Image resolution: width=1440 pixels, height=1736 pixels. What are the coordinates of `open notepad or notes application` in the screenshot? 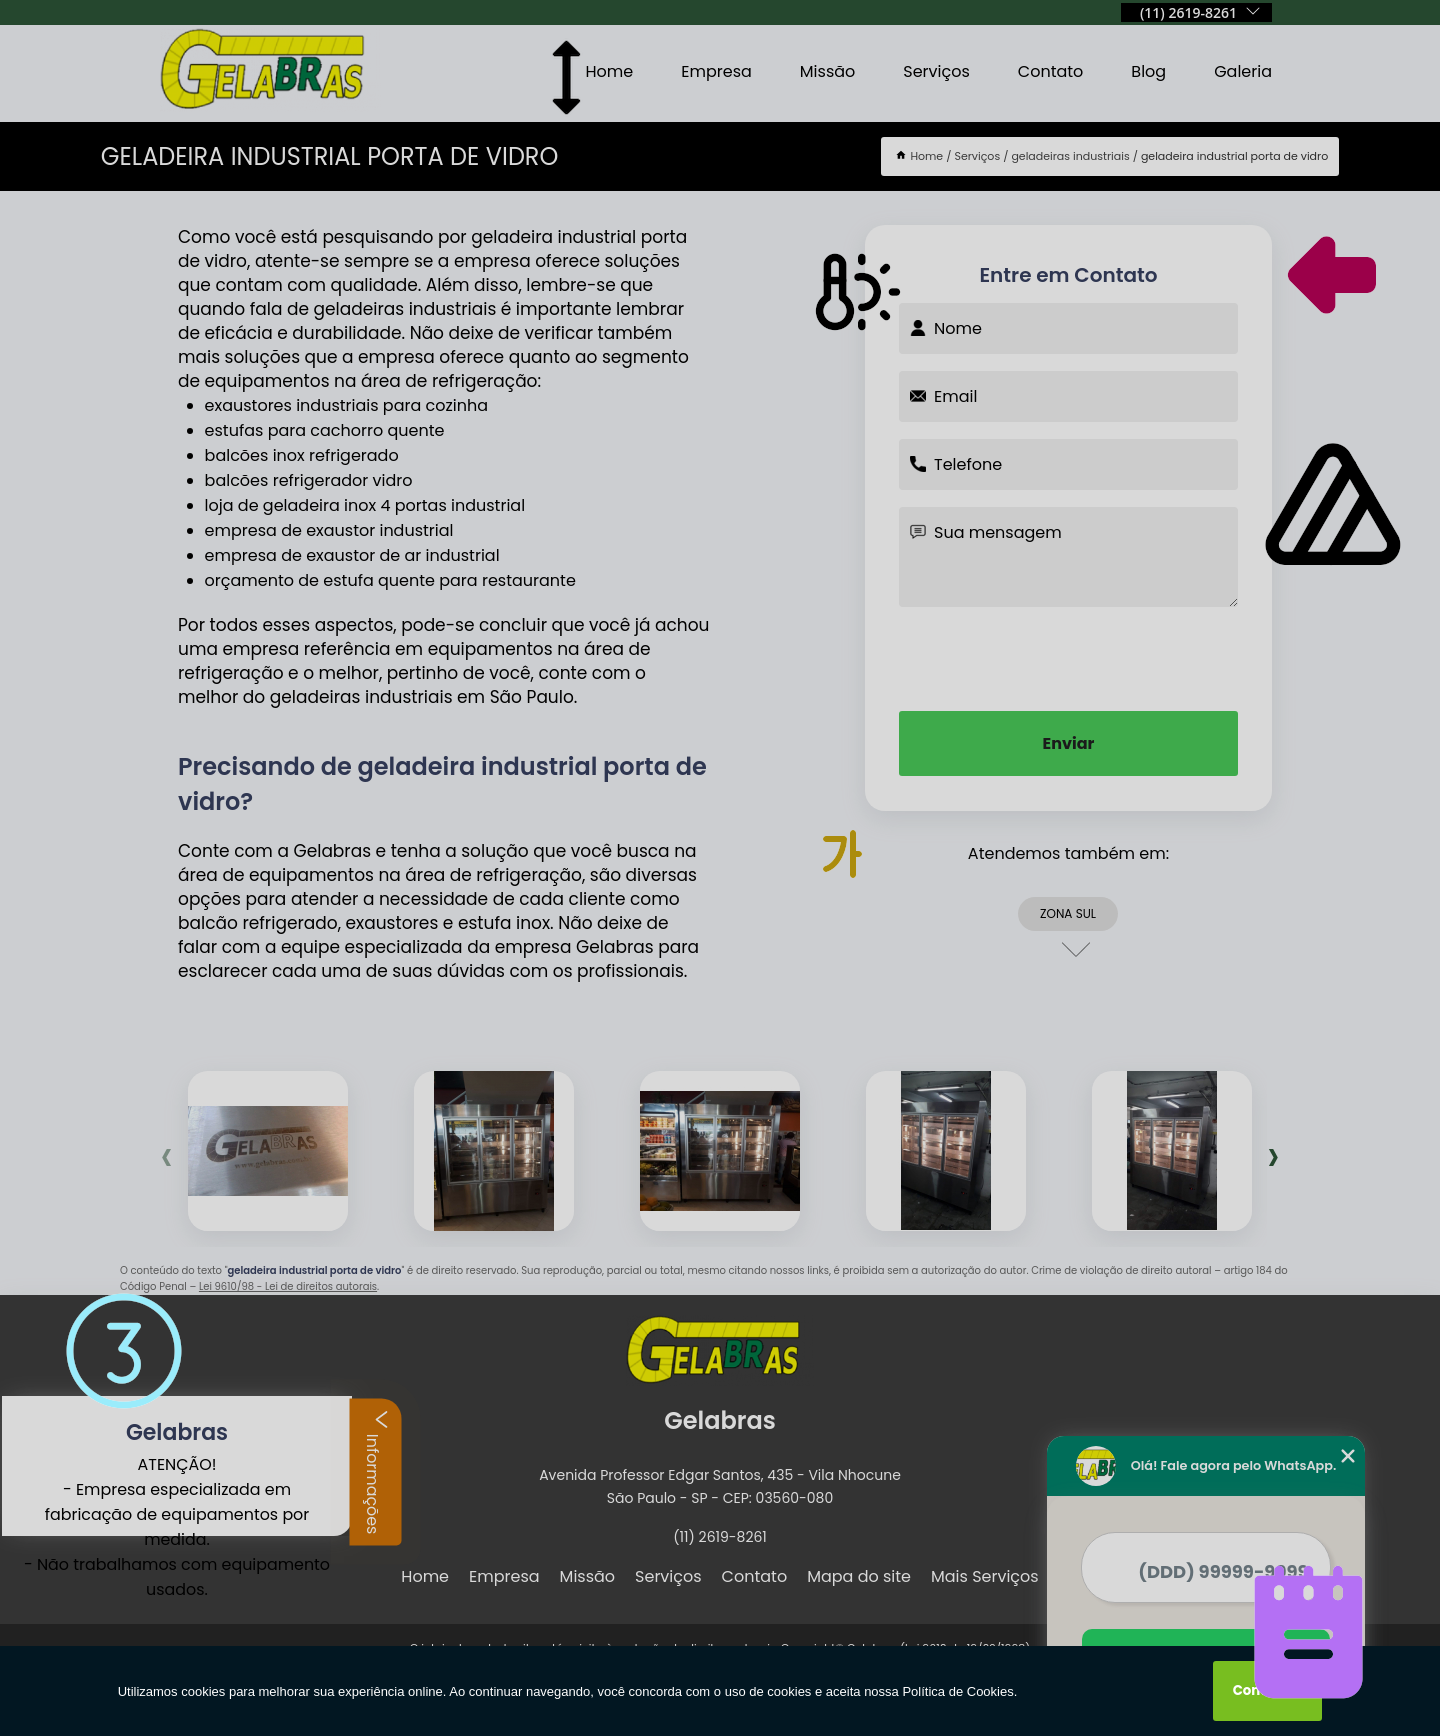 It's located at (1308, 1634).